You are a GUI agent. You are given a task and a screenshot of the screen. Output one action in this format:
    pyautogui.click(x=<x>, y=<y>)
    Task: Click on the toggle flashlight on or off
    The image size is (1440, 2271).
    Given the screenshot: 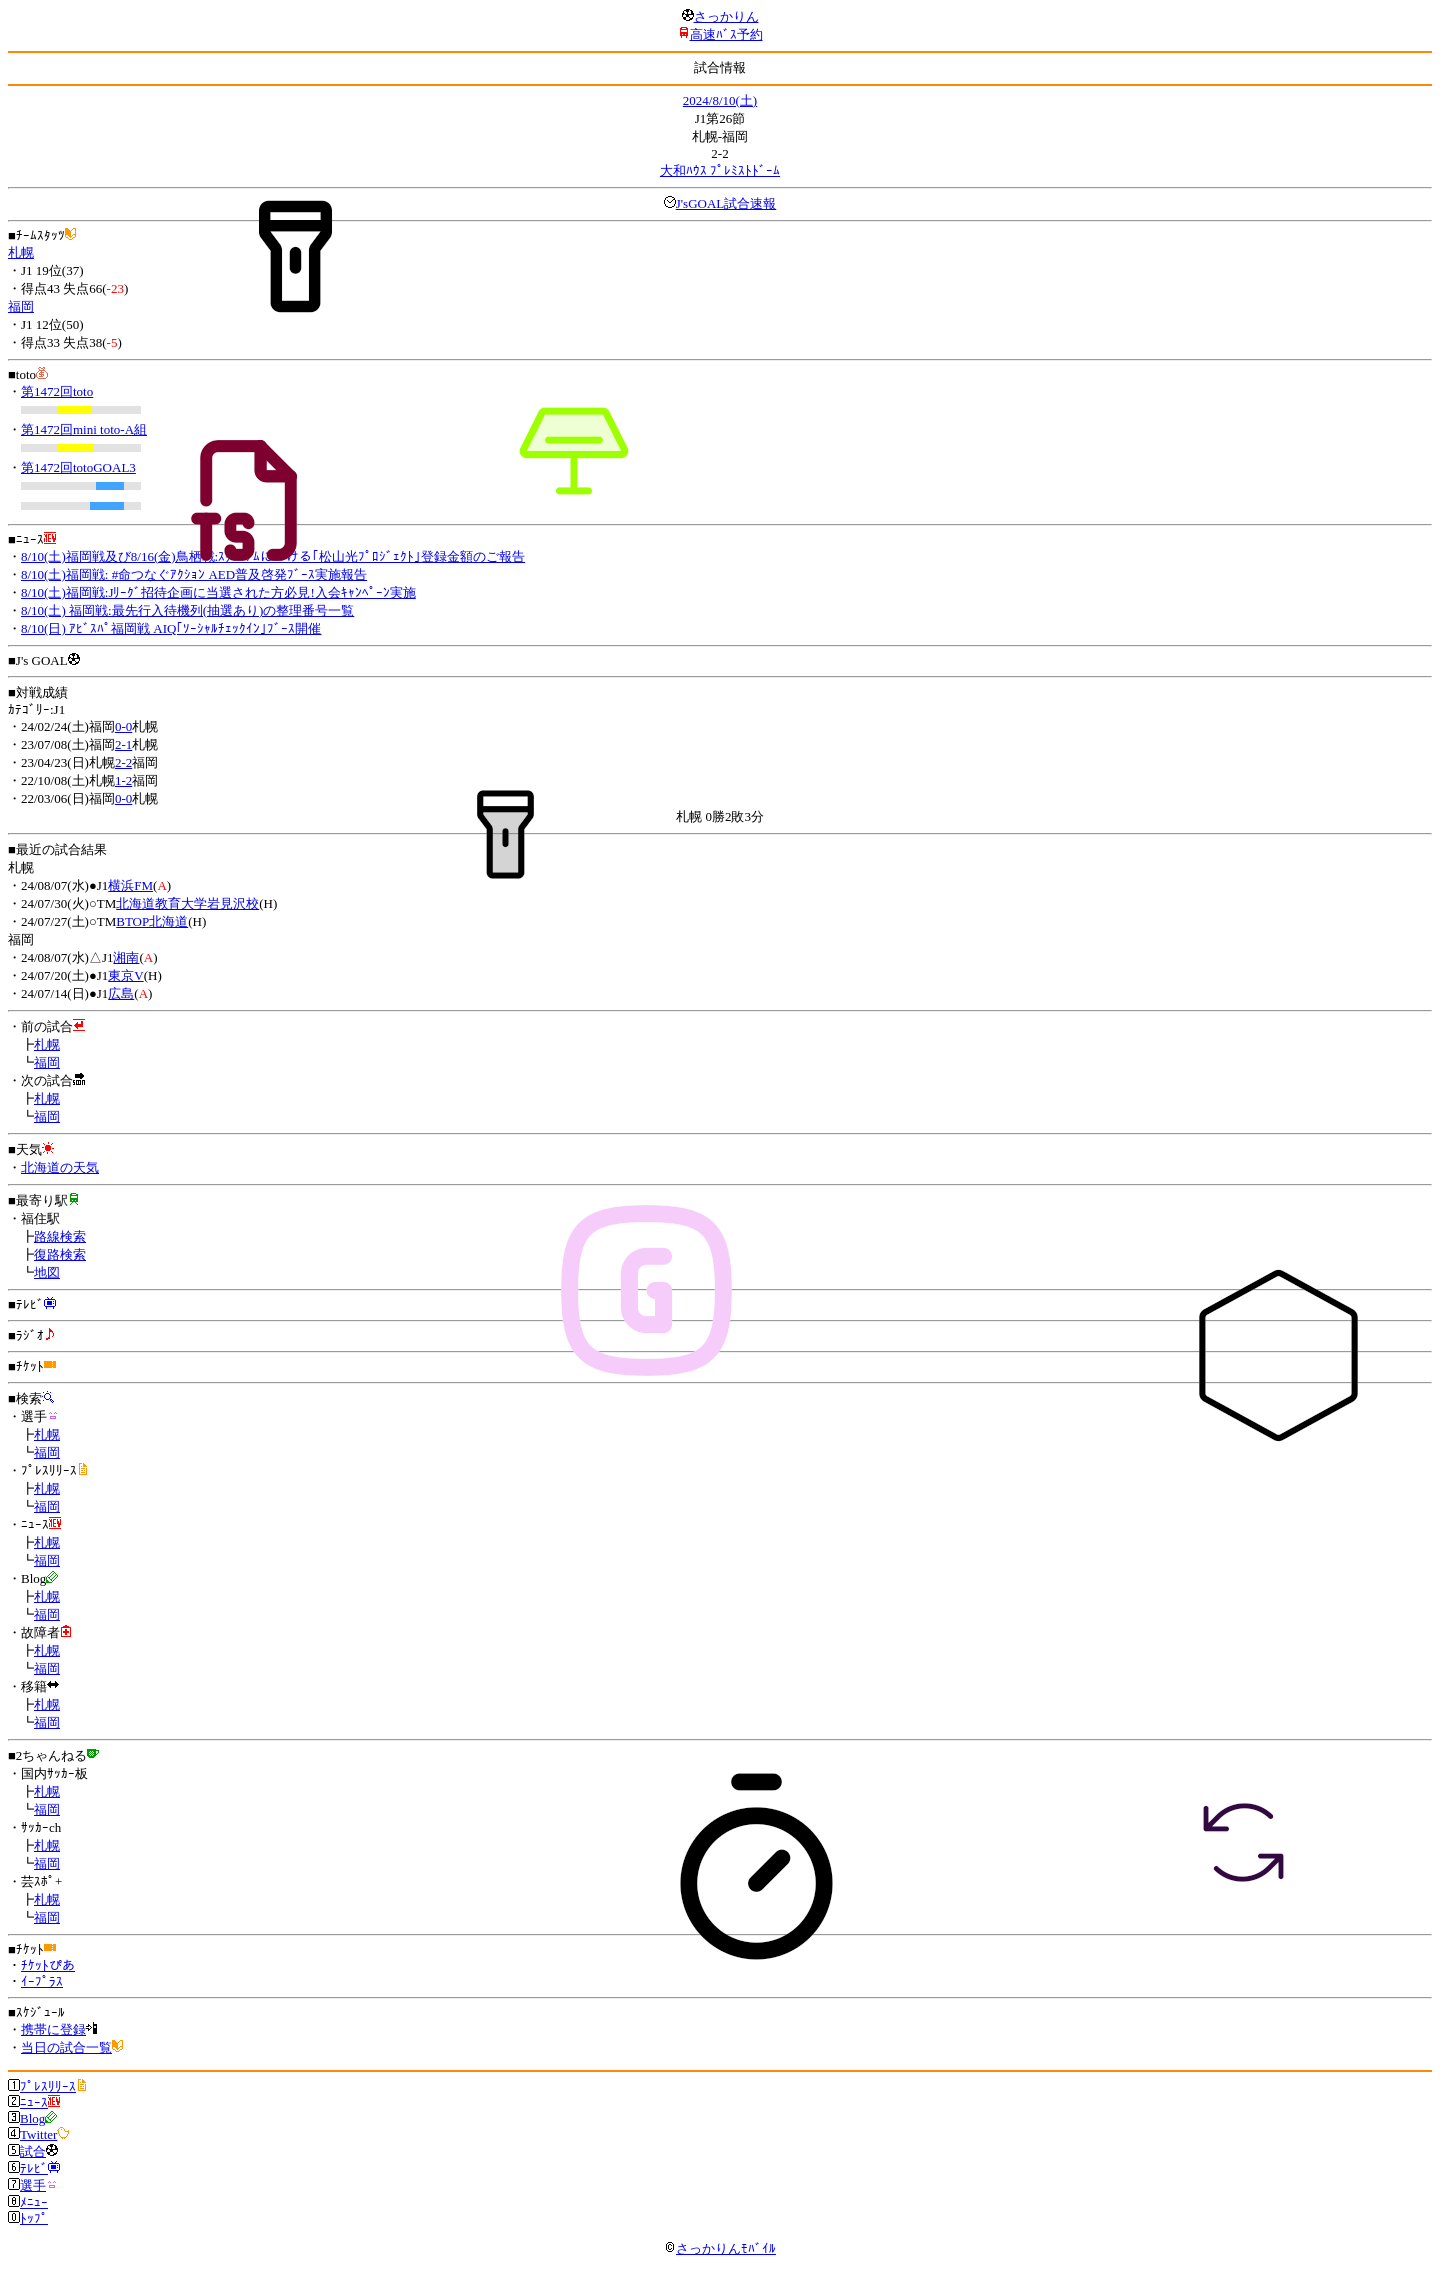 What is the action you would take?
    pyautogui.click(x=295, y=256)
    